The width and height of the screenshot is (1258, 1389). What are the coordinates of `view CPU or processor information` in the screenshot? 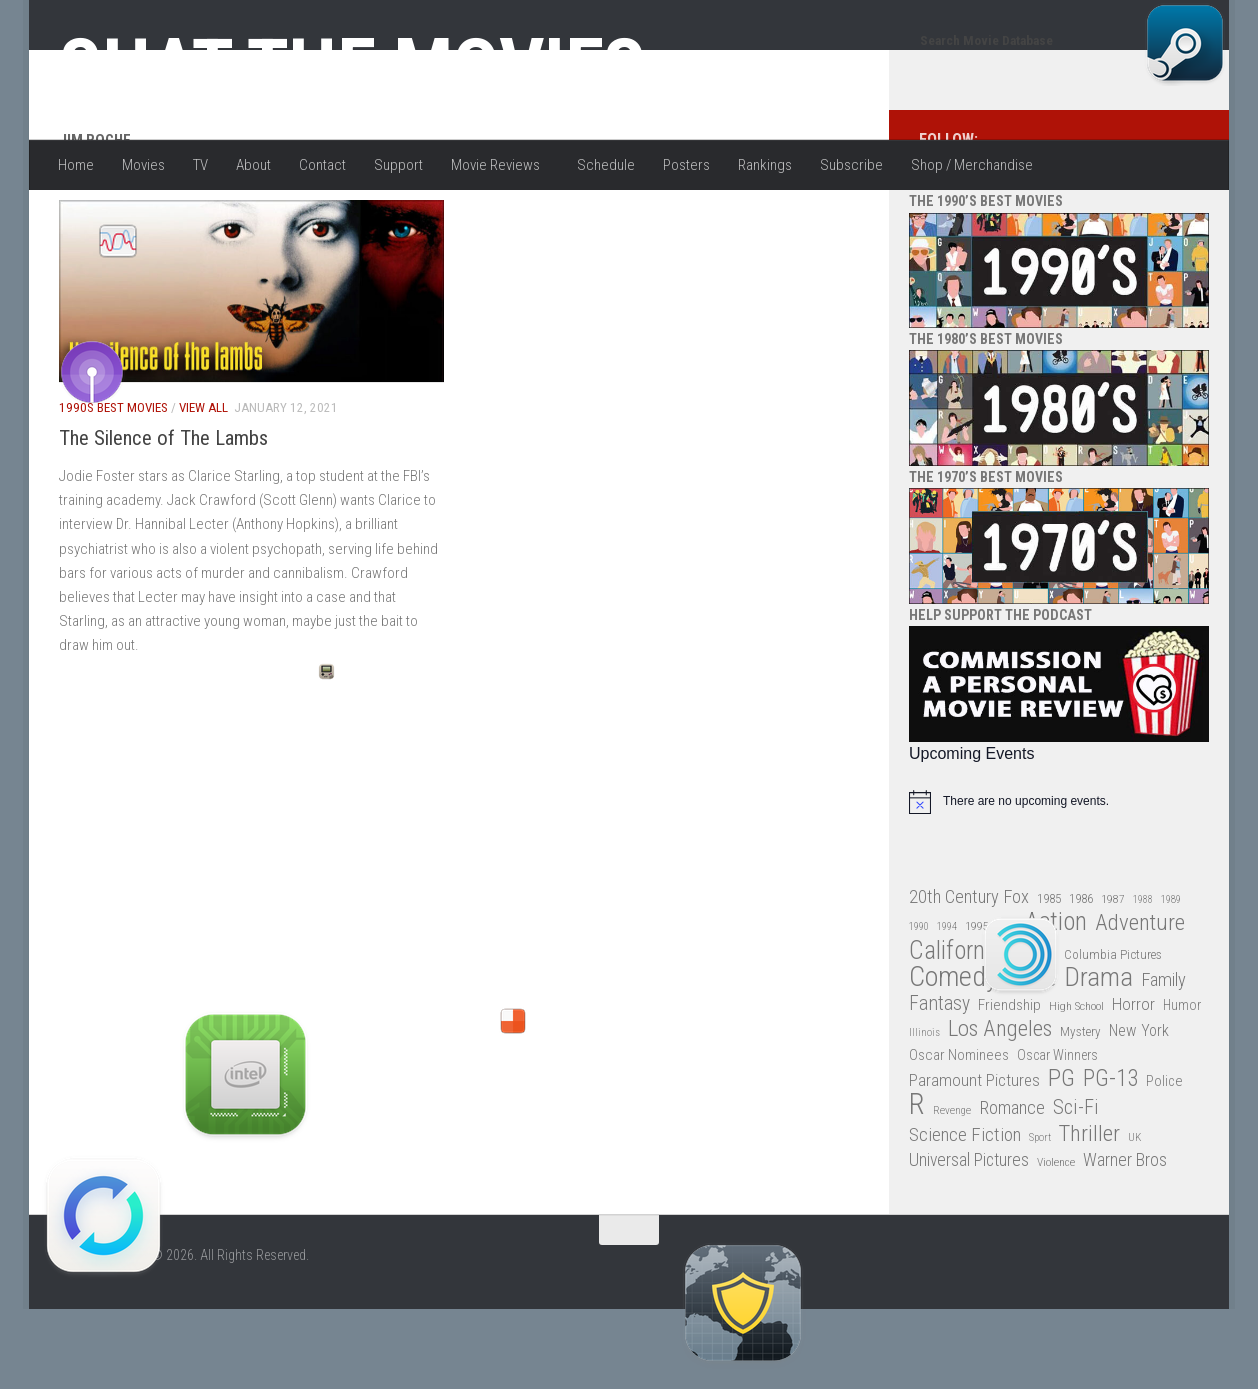 It's located at (245, 1074).